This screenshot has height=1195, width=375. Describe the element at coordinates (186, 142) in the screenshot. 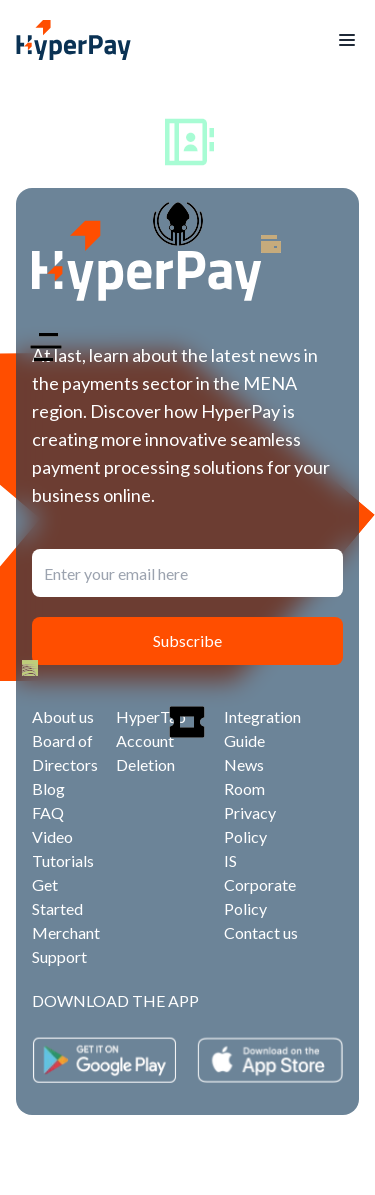

I see `open your contacts list` at that location.